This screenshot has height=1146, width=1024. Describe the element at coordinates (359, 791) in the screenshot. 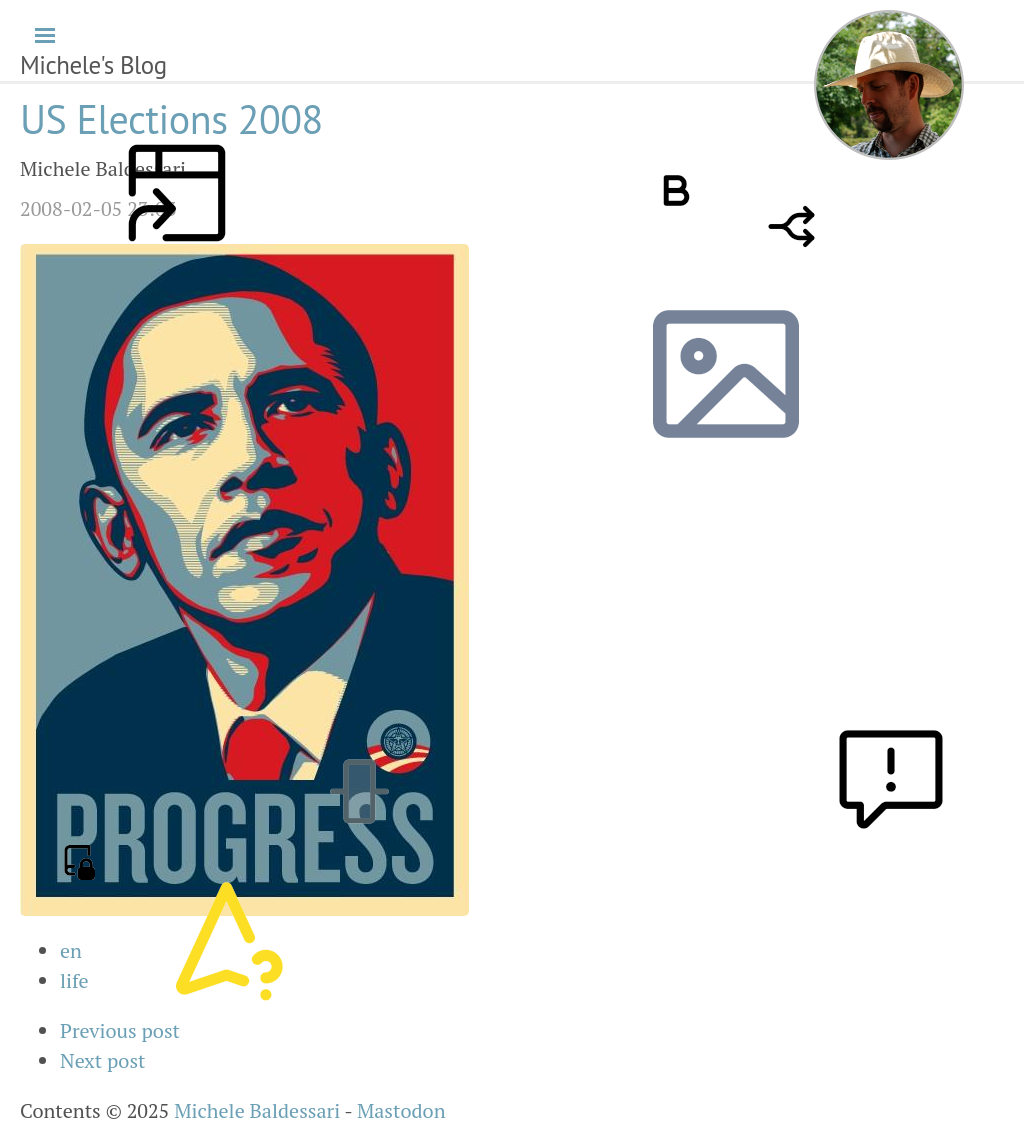

I see `align object to vertical center` at that location.